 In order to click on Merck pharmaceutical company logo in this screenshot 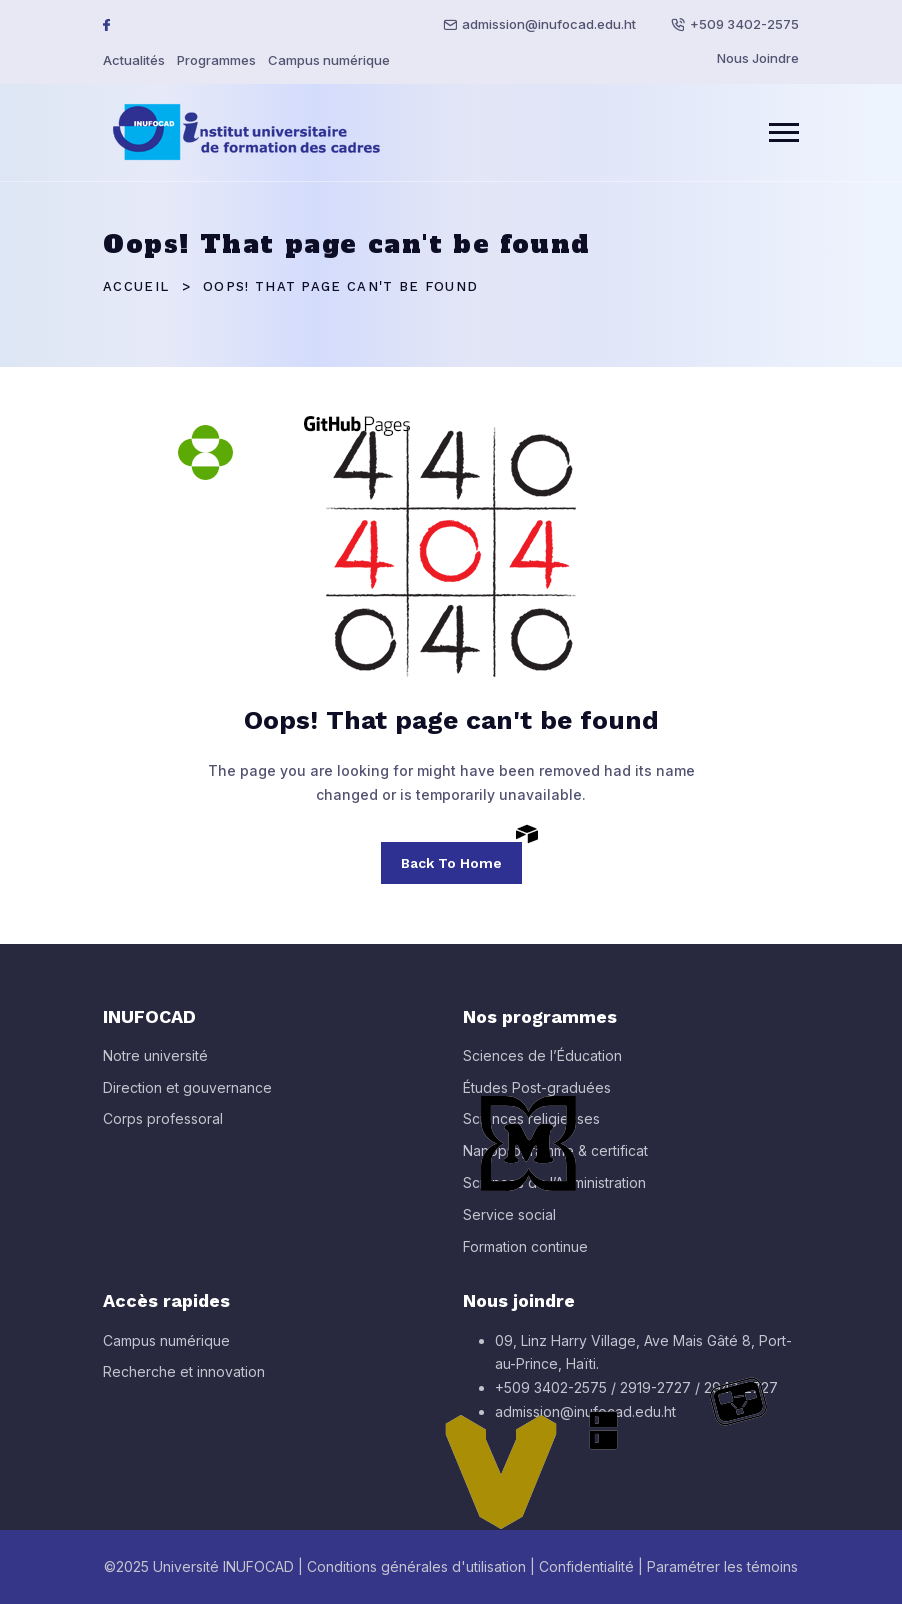, I will do `click(205, 452)`.